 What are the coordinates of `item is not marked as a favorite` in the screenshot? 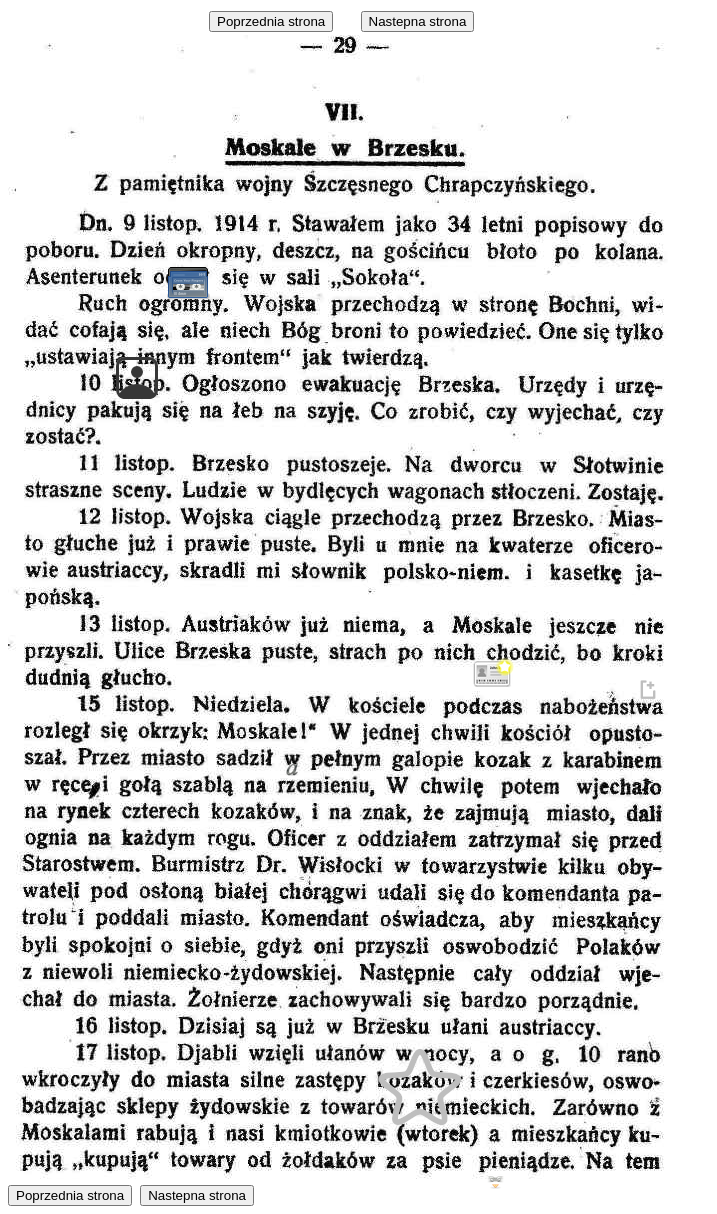 It's located at (420, 1090).